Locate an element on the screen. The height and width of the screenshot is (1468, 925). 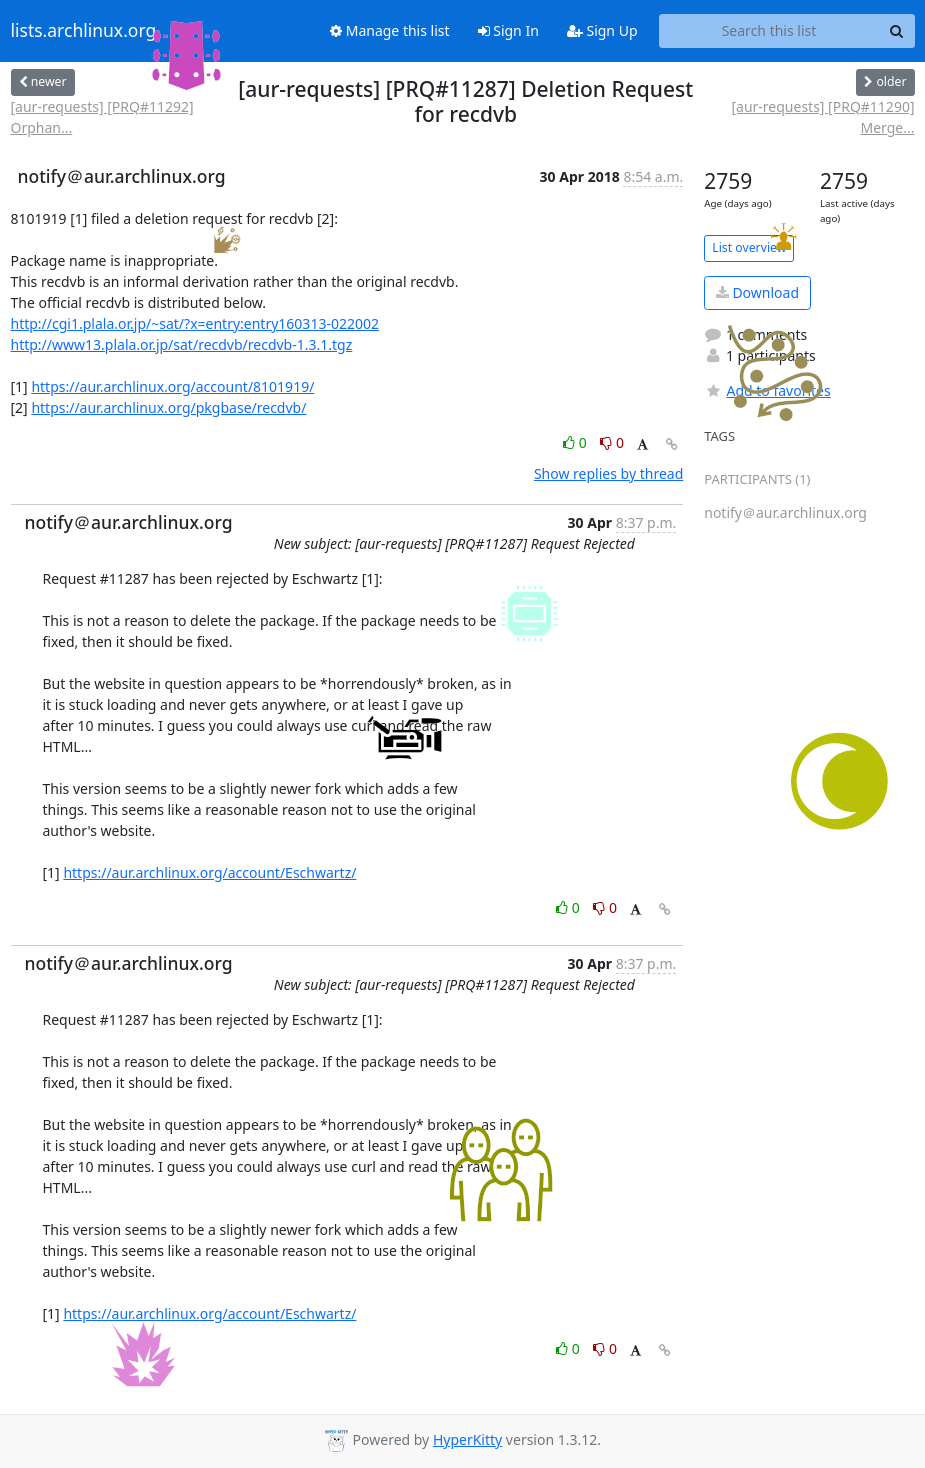
view your squad or team members is located at coordinates (501, 1169).